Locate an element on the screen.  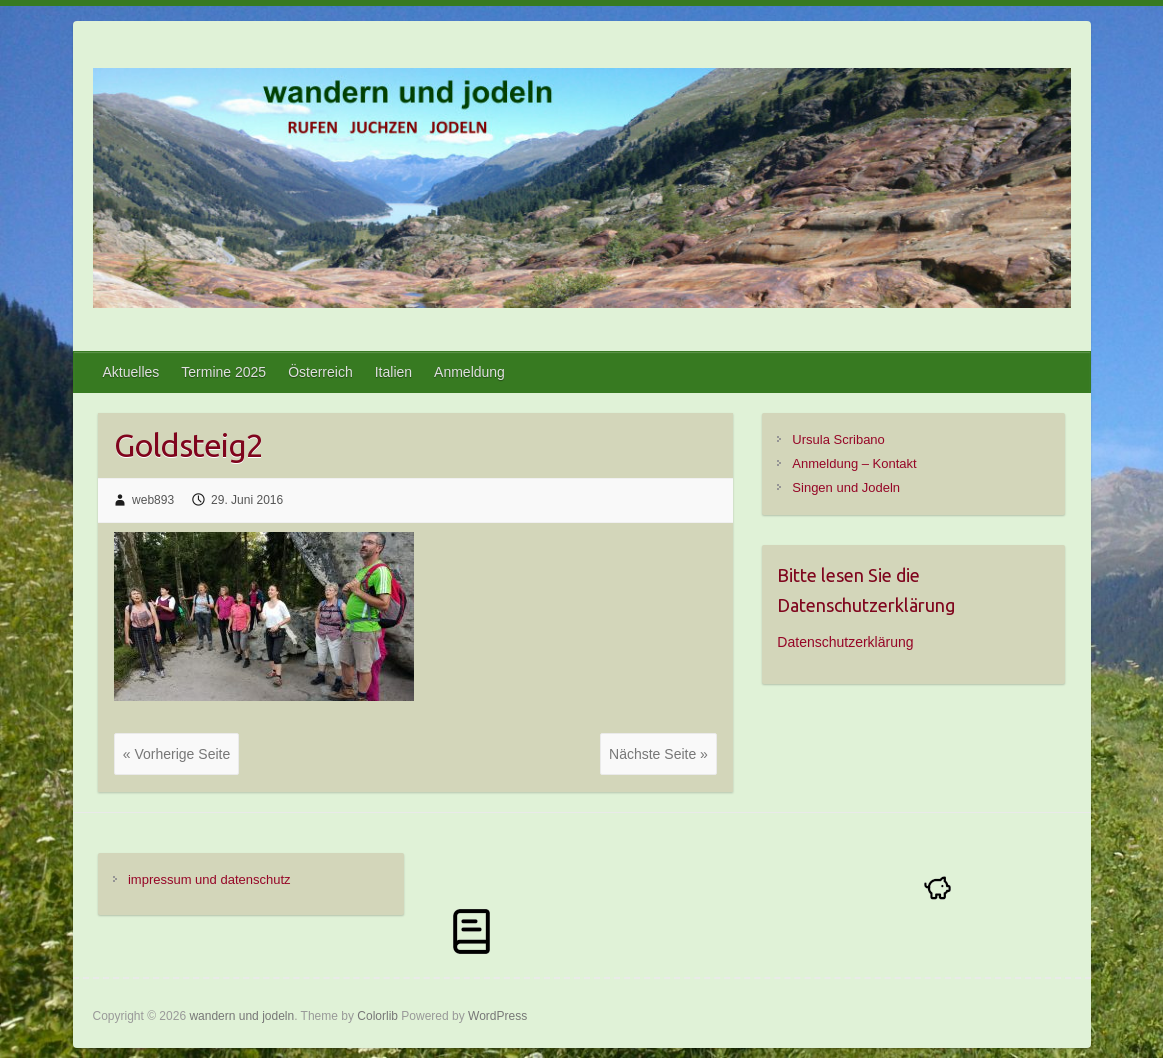
open a book or reading view is located at coordinates (471, 931).